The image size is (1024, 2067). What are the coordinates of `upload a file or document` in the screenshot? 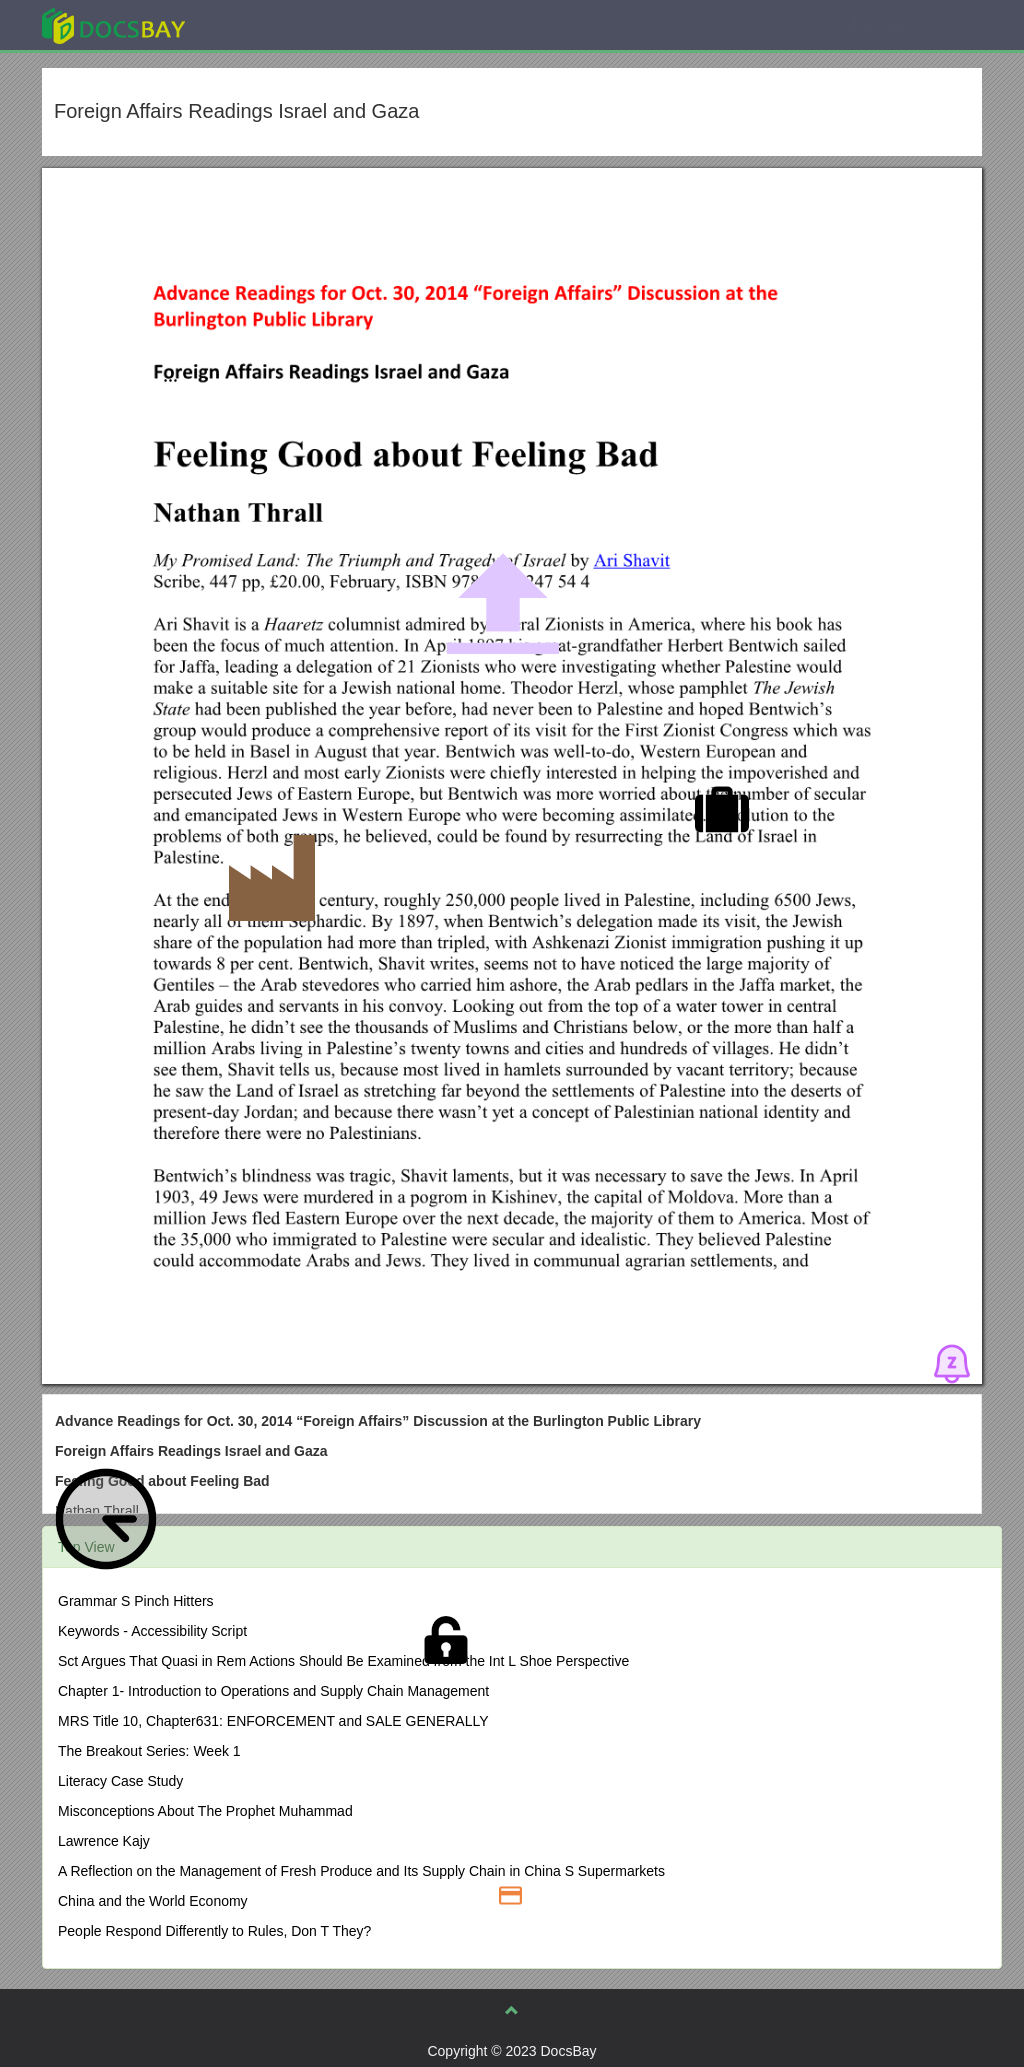 It's located at (503, 598).